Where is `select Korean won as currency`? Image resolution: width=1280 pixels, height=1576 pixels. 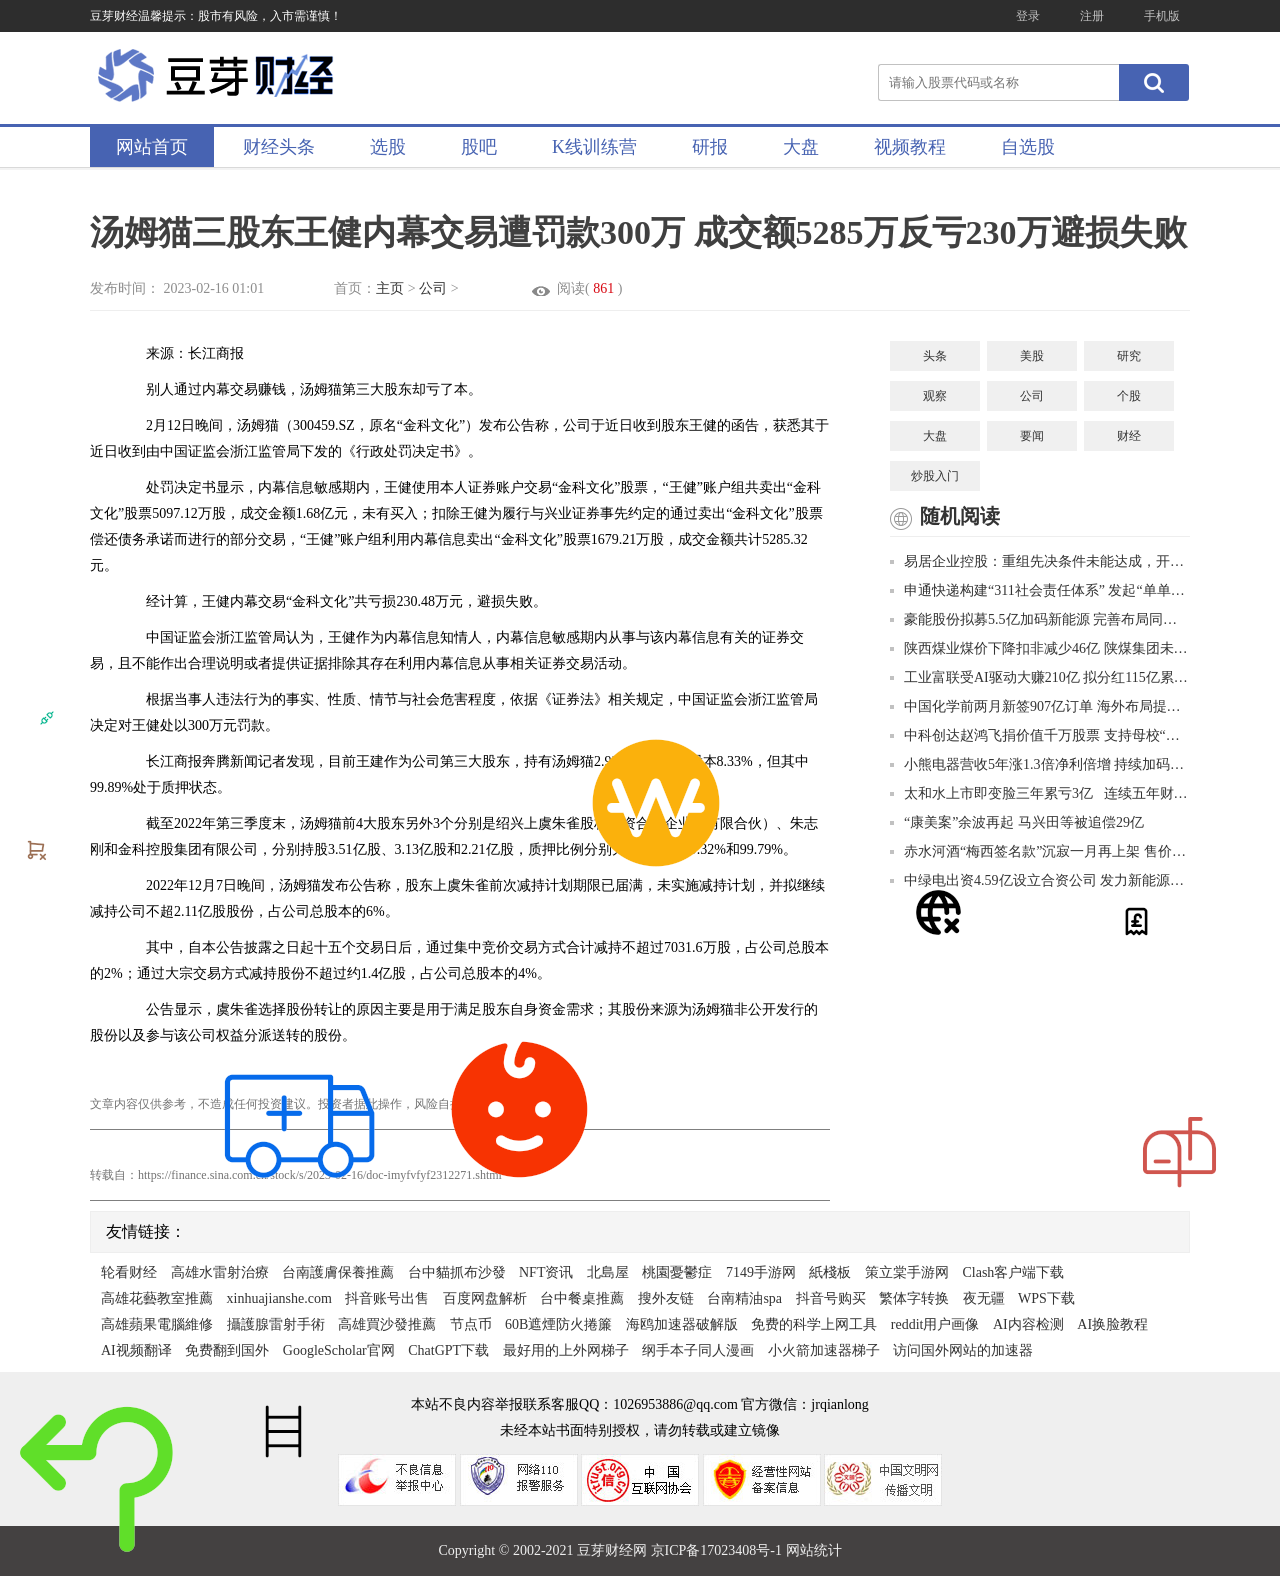
select Korean won as currency is located at coordinates (656, 803).